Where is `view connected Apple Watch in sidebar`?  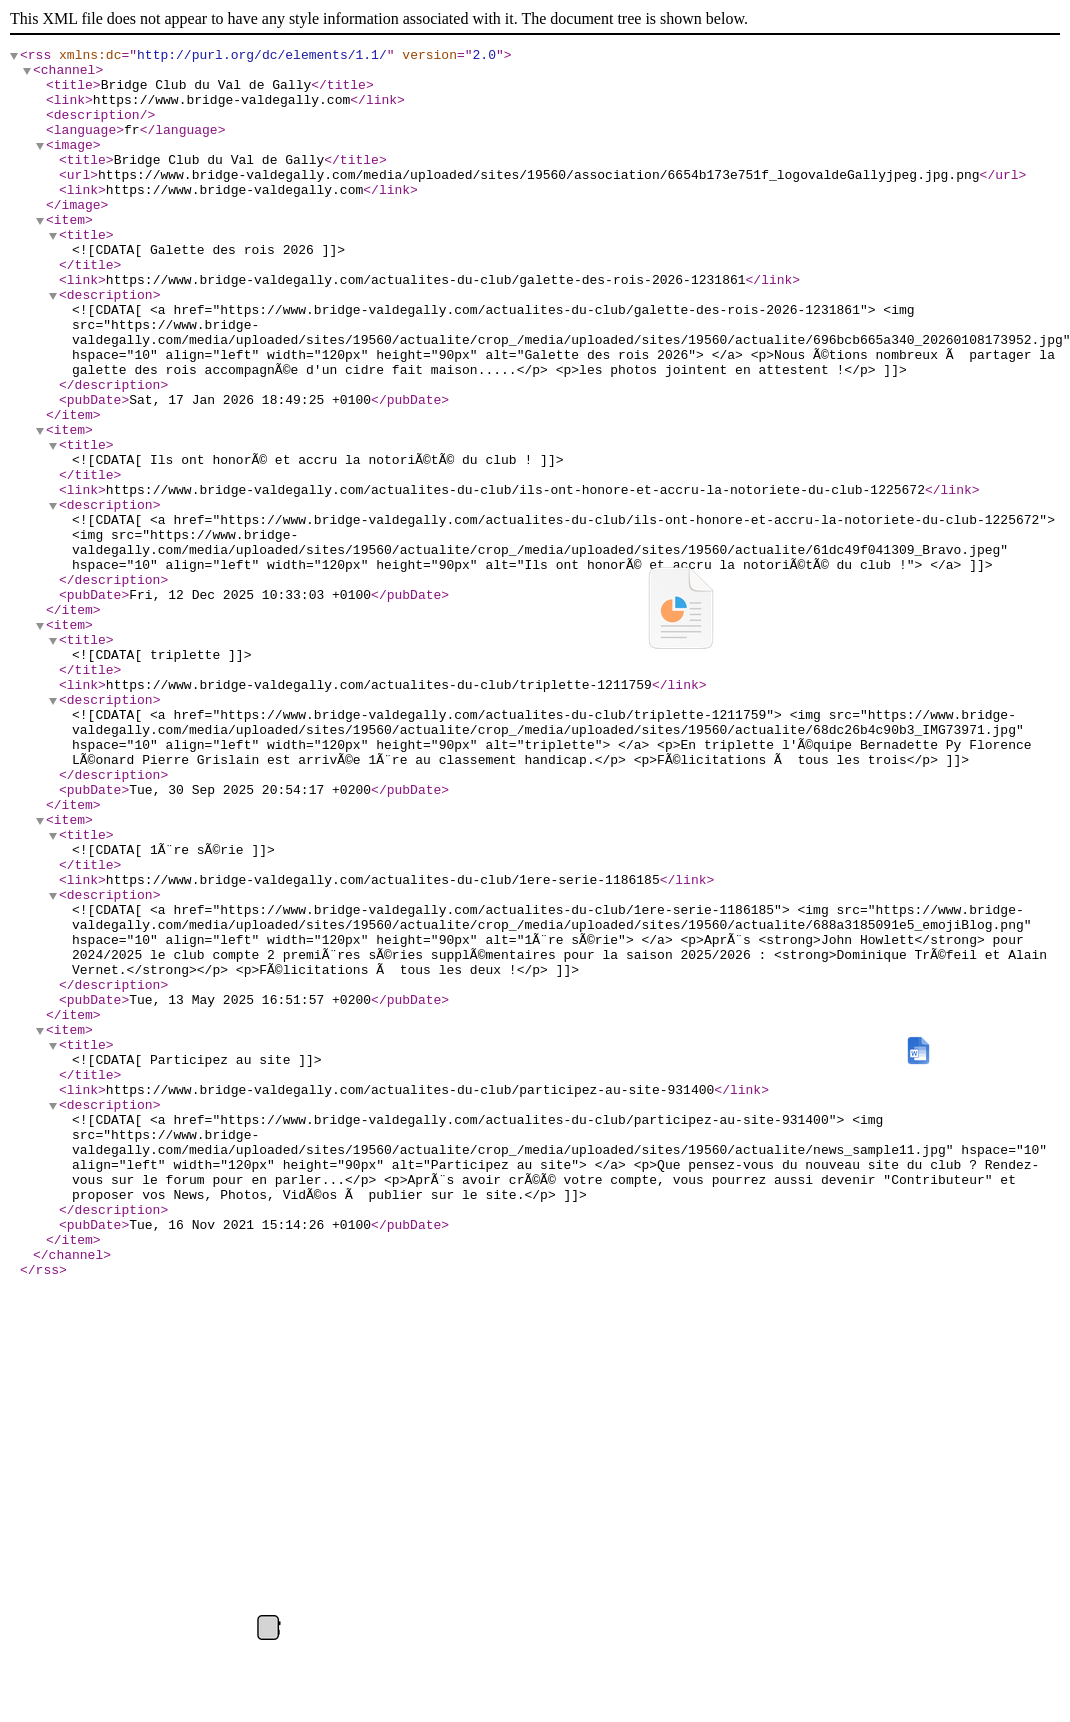 view connected Apple Watch in sidebar is located at coordinates (268, 1627).